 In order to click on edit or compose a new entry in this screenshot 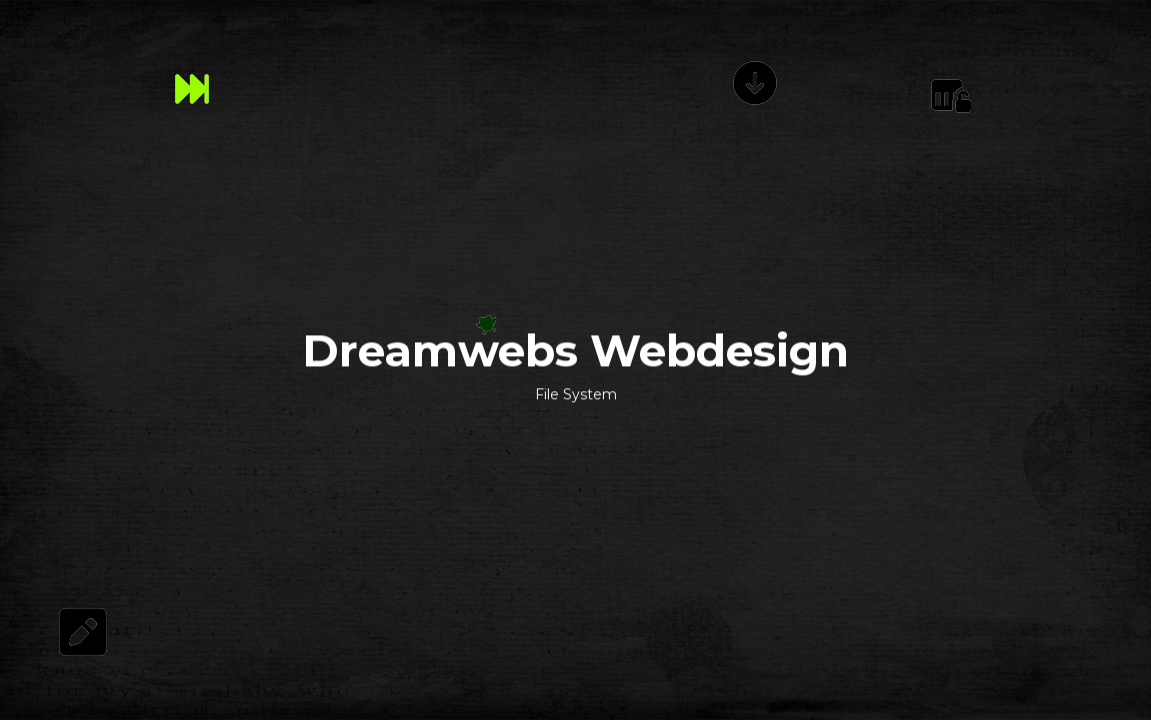, I will do `click(83, 632)`.